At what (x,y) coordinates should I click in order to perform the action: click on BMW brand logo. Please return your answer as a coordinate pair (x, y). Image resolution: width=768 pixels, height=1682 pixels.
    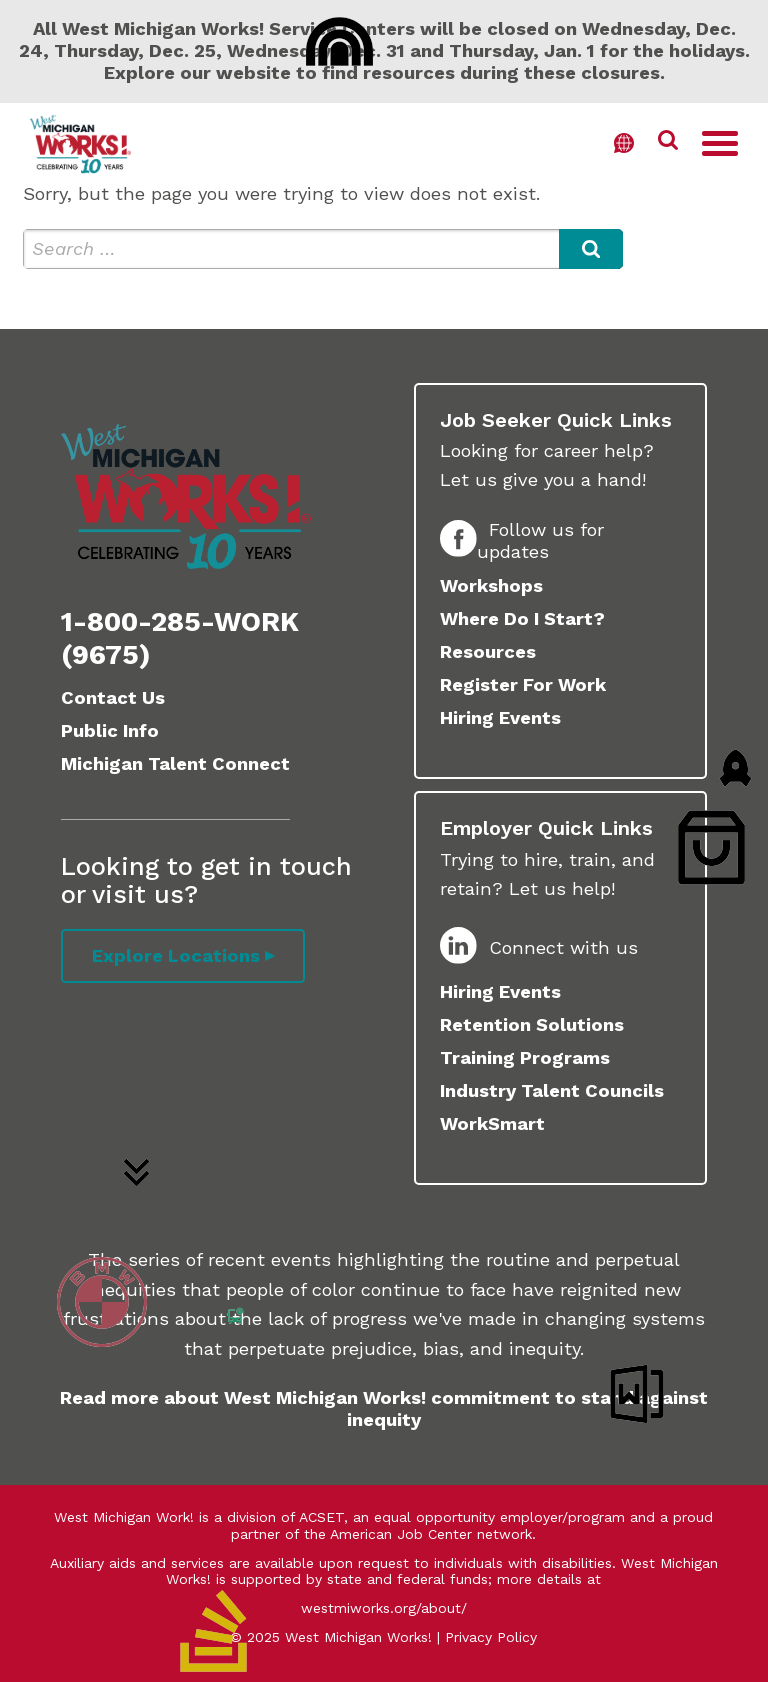
    Looking at the image, I should click on (102, 1302).